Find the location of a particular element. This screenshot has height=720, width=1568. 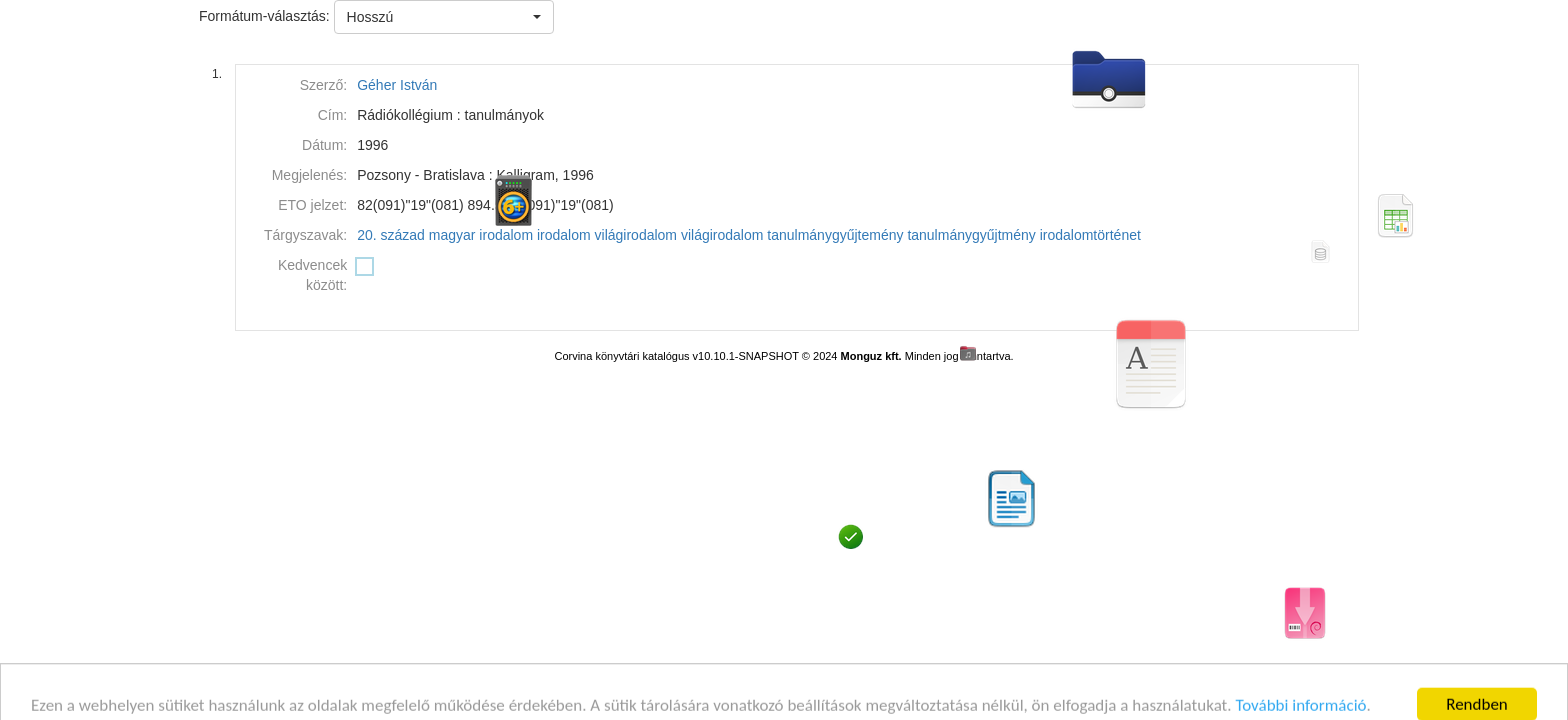

indicates a successfully completed action is located at coordinates (837, 523).